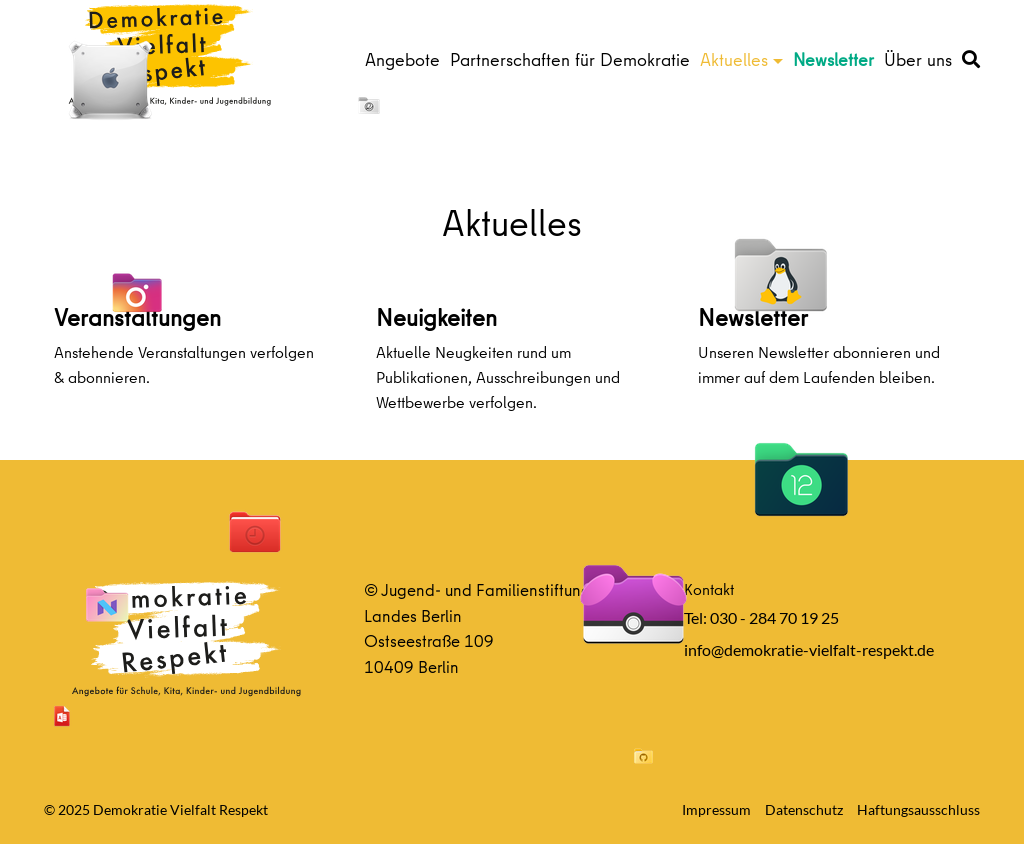 This screenshot has height=844, width=1024. Describe the element at coordinates (137, 294) in the screenshot. I see `open instagram media folder` at that location.